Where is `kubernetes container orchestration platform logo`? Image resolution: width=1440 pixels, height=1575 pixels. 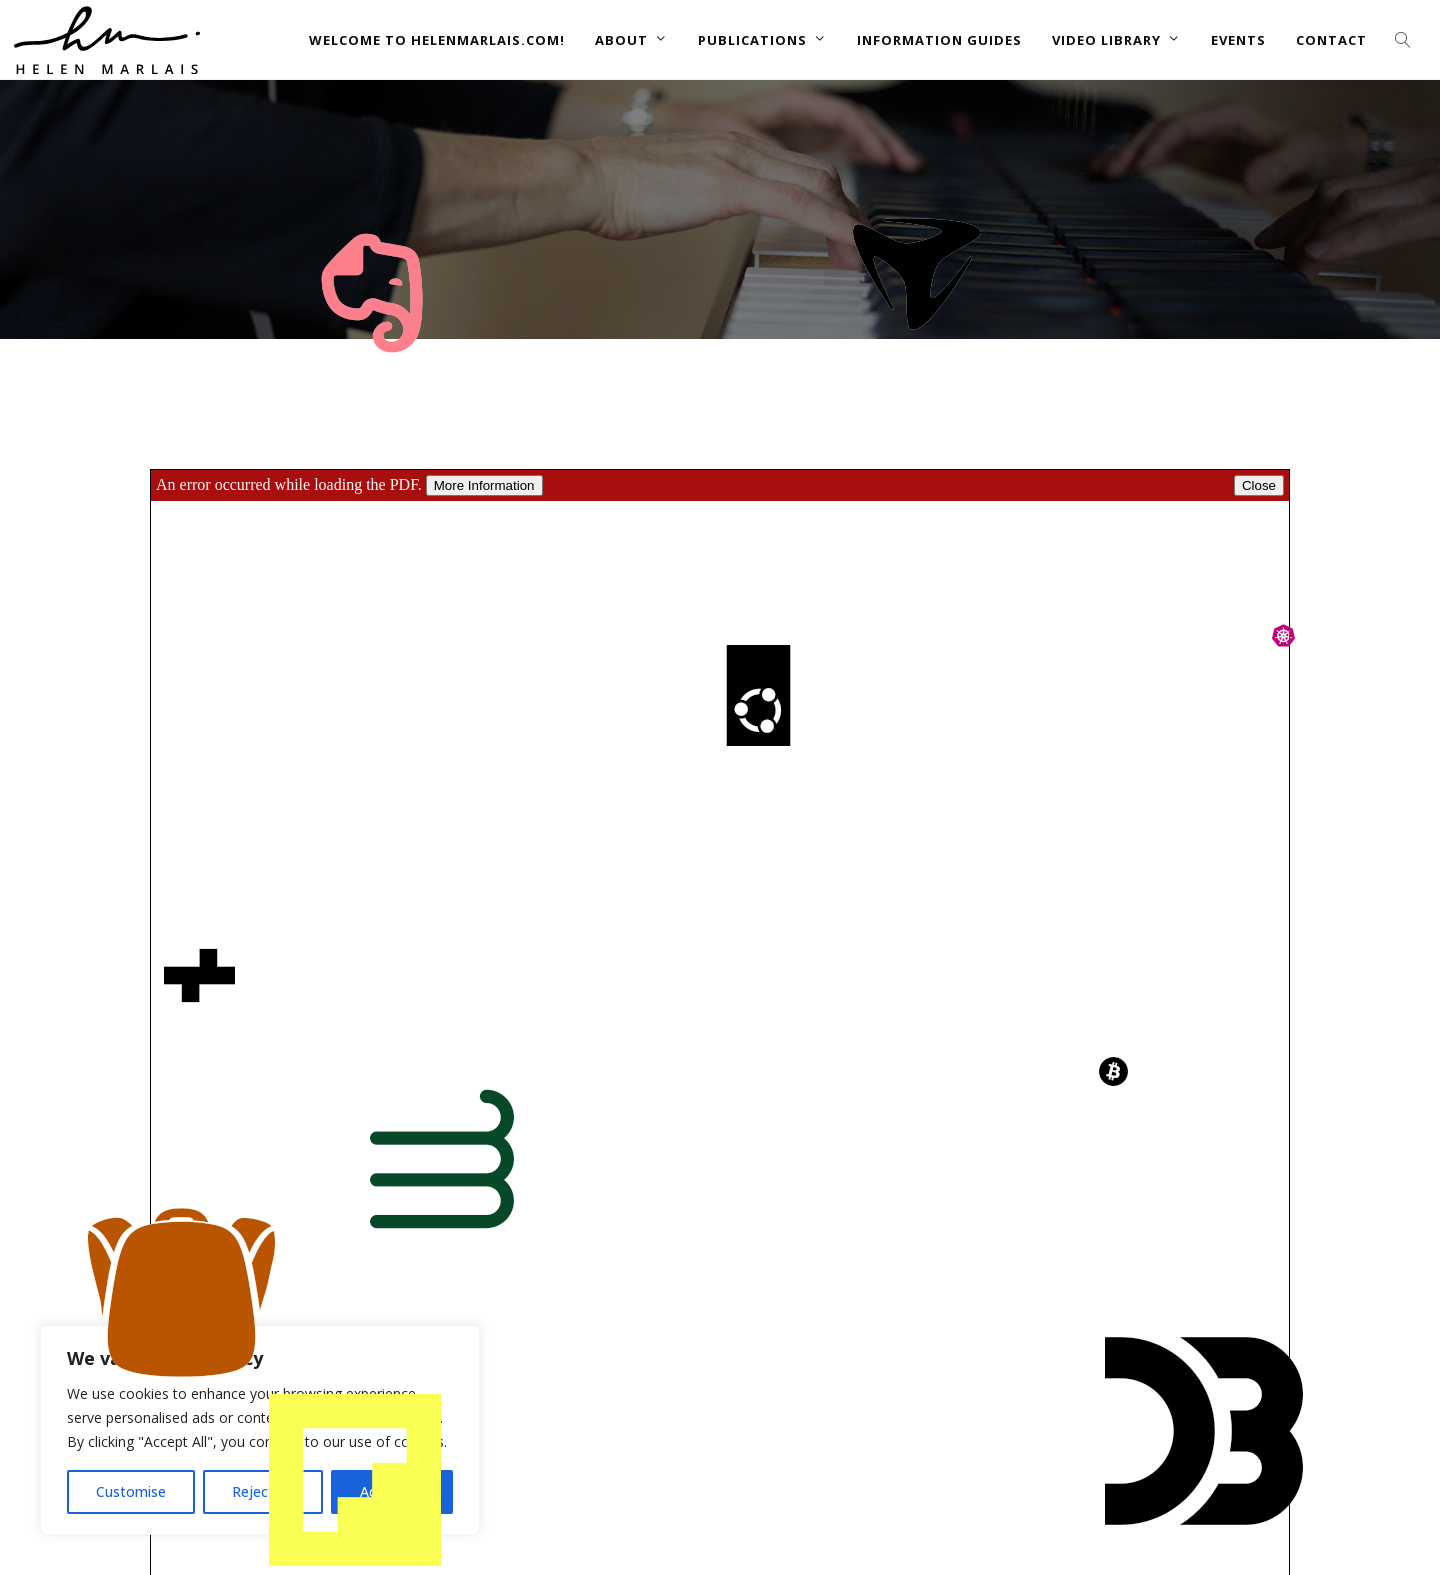
kubernetes container orchestration platform logo is located at coordinates (1283, 635).